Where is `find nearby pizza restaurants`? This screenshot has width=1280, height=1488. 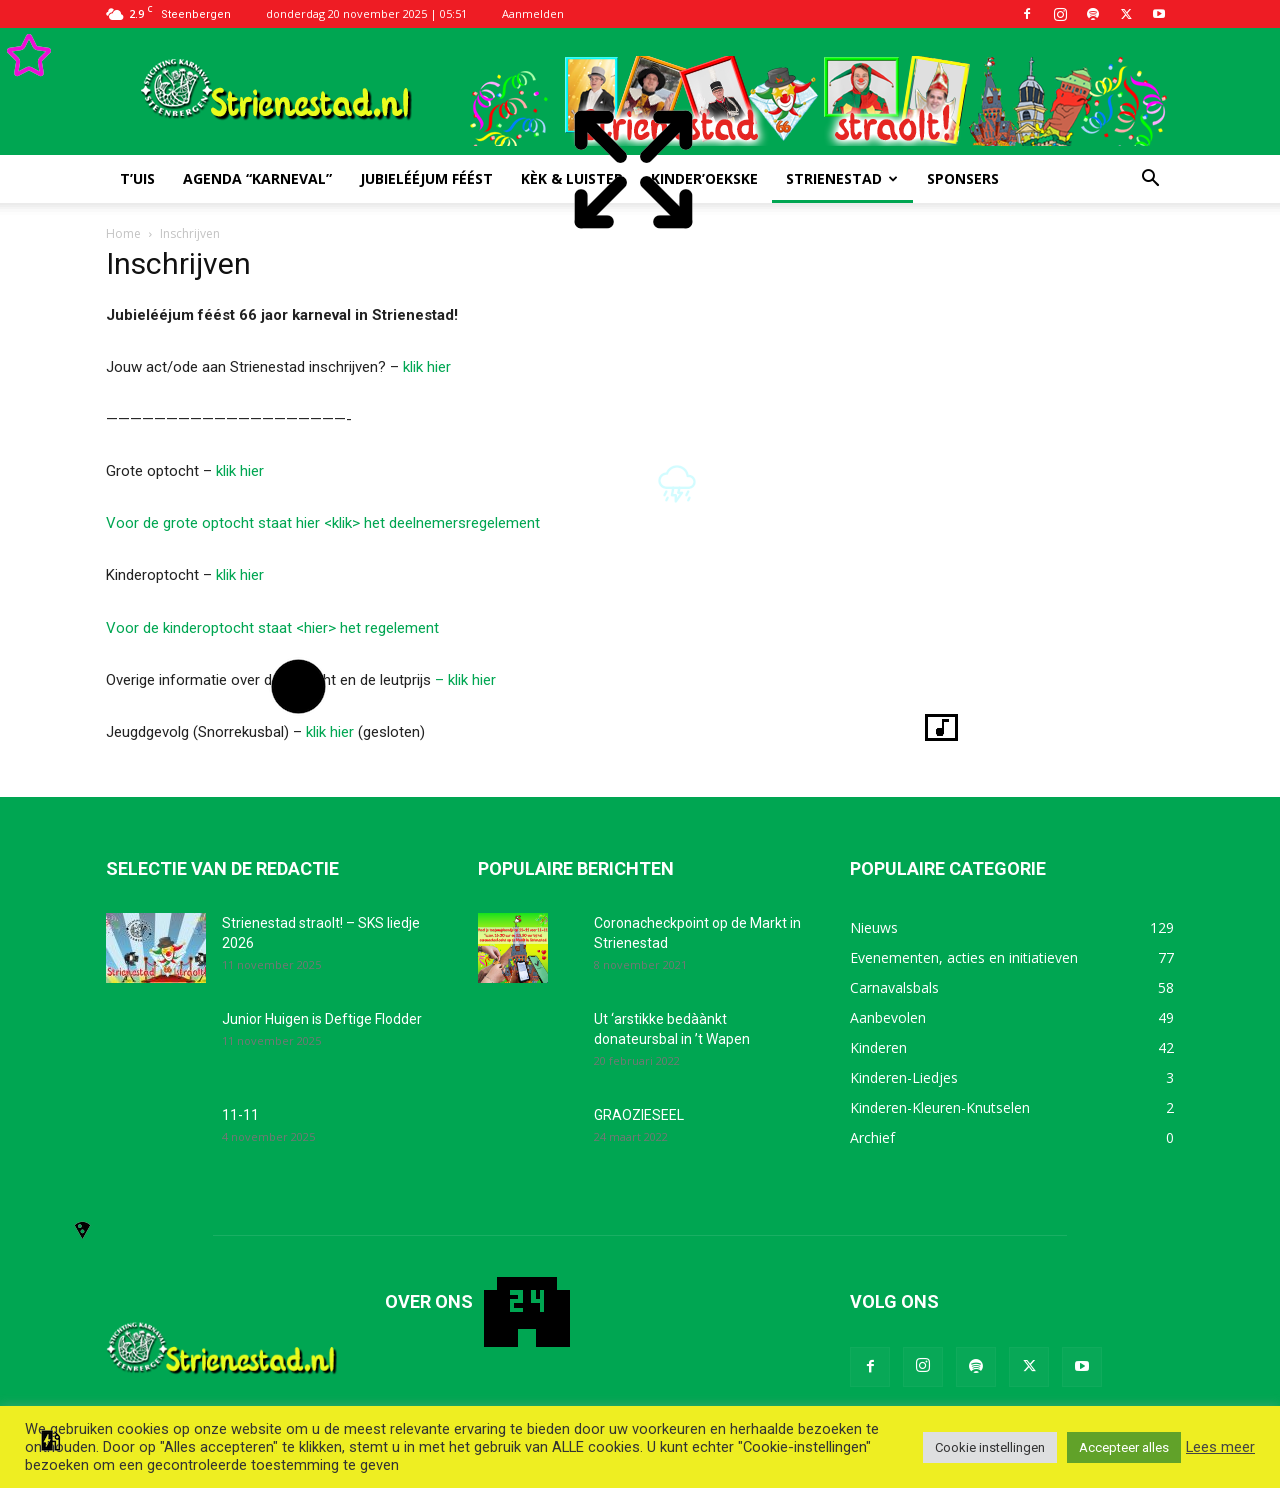 find nearby pizza restaurants is located at coordinates (82, 1230).